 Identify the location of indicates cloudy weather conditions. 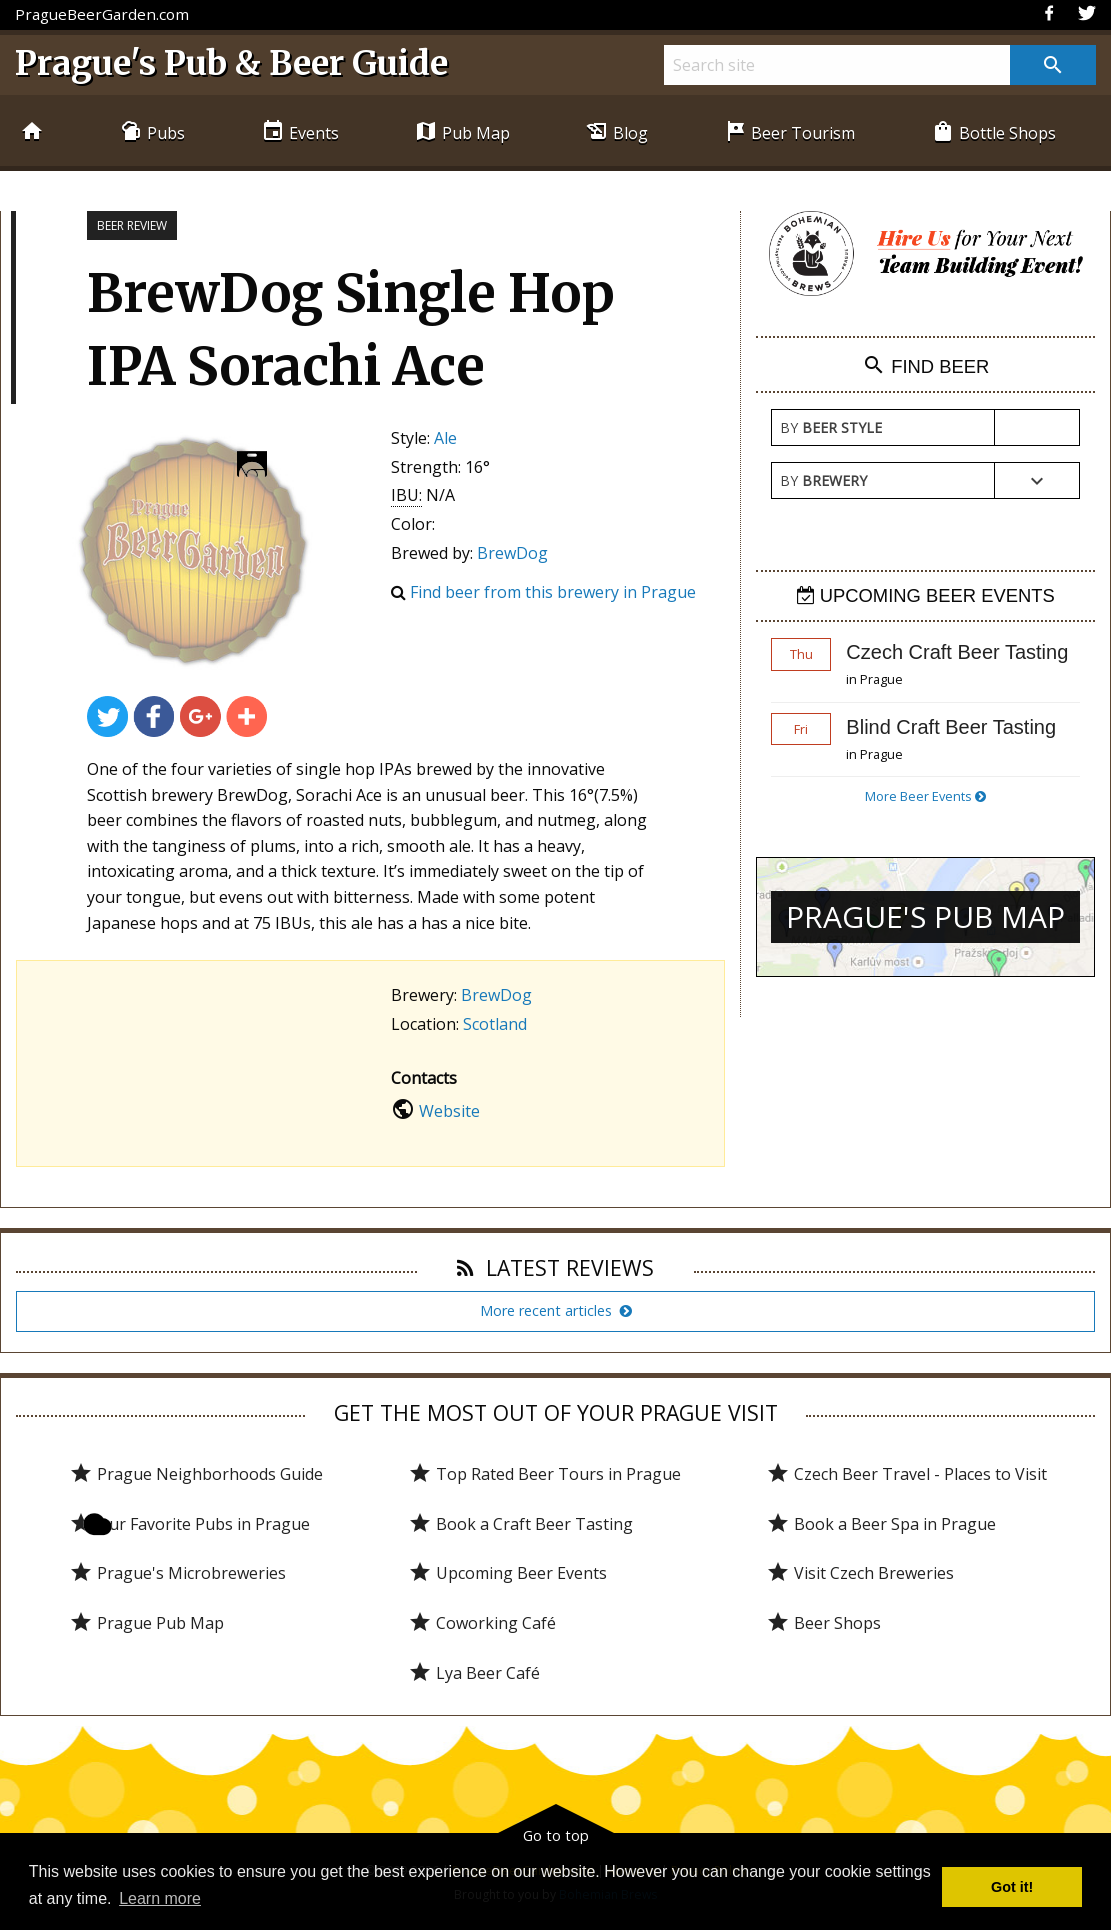
(97, 1523).